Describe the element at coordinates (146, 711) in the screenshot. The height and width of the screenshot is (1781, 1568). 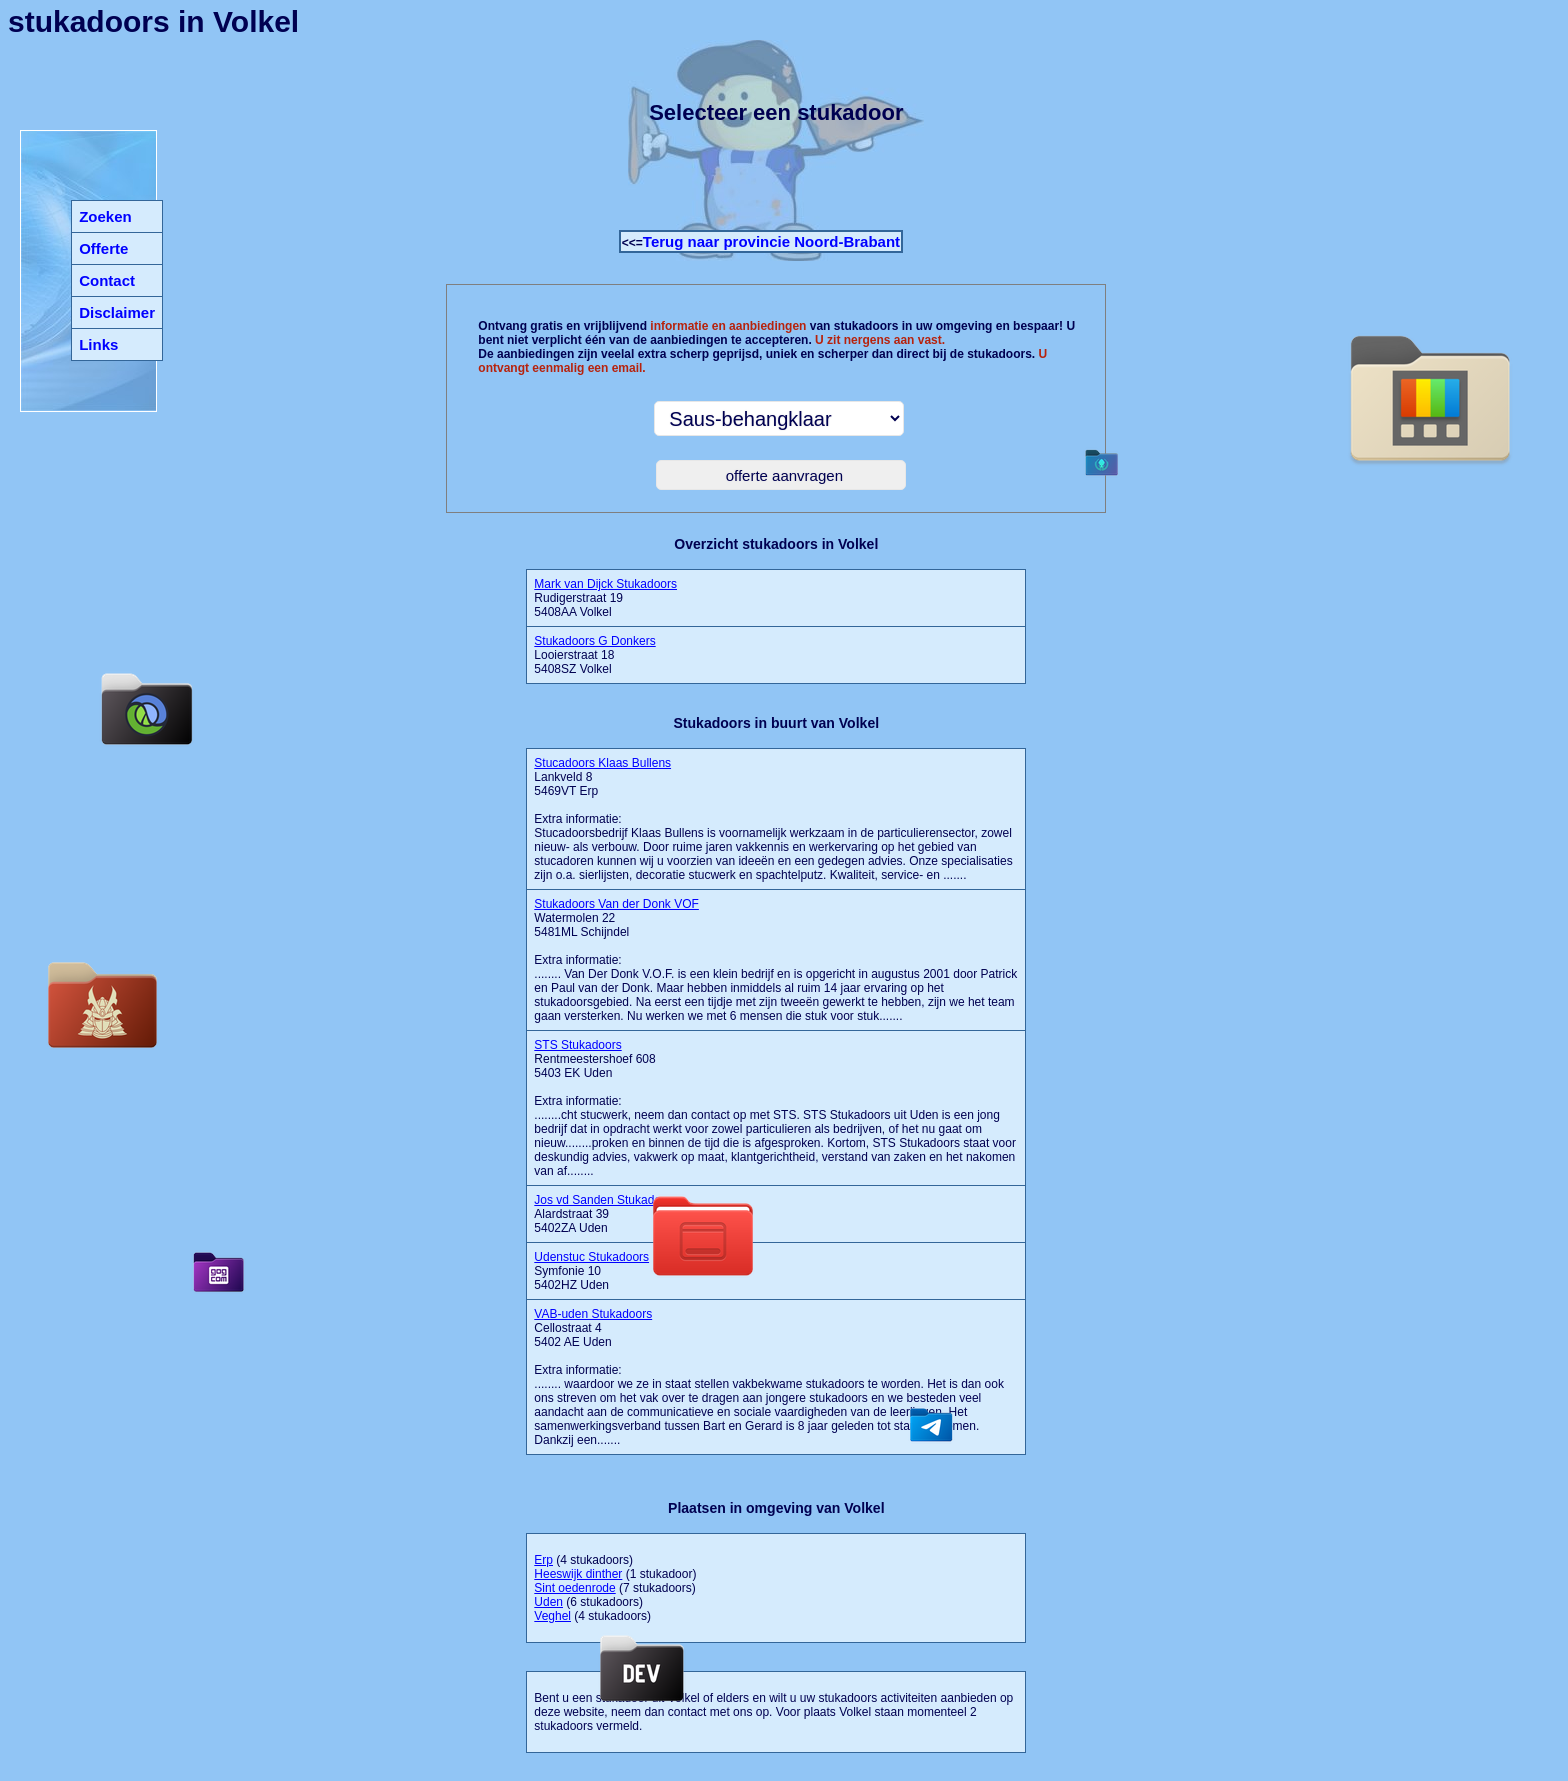
I see `open folder containing clojure project files` at that location.